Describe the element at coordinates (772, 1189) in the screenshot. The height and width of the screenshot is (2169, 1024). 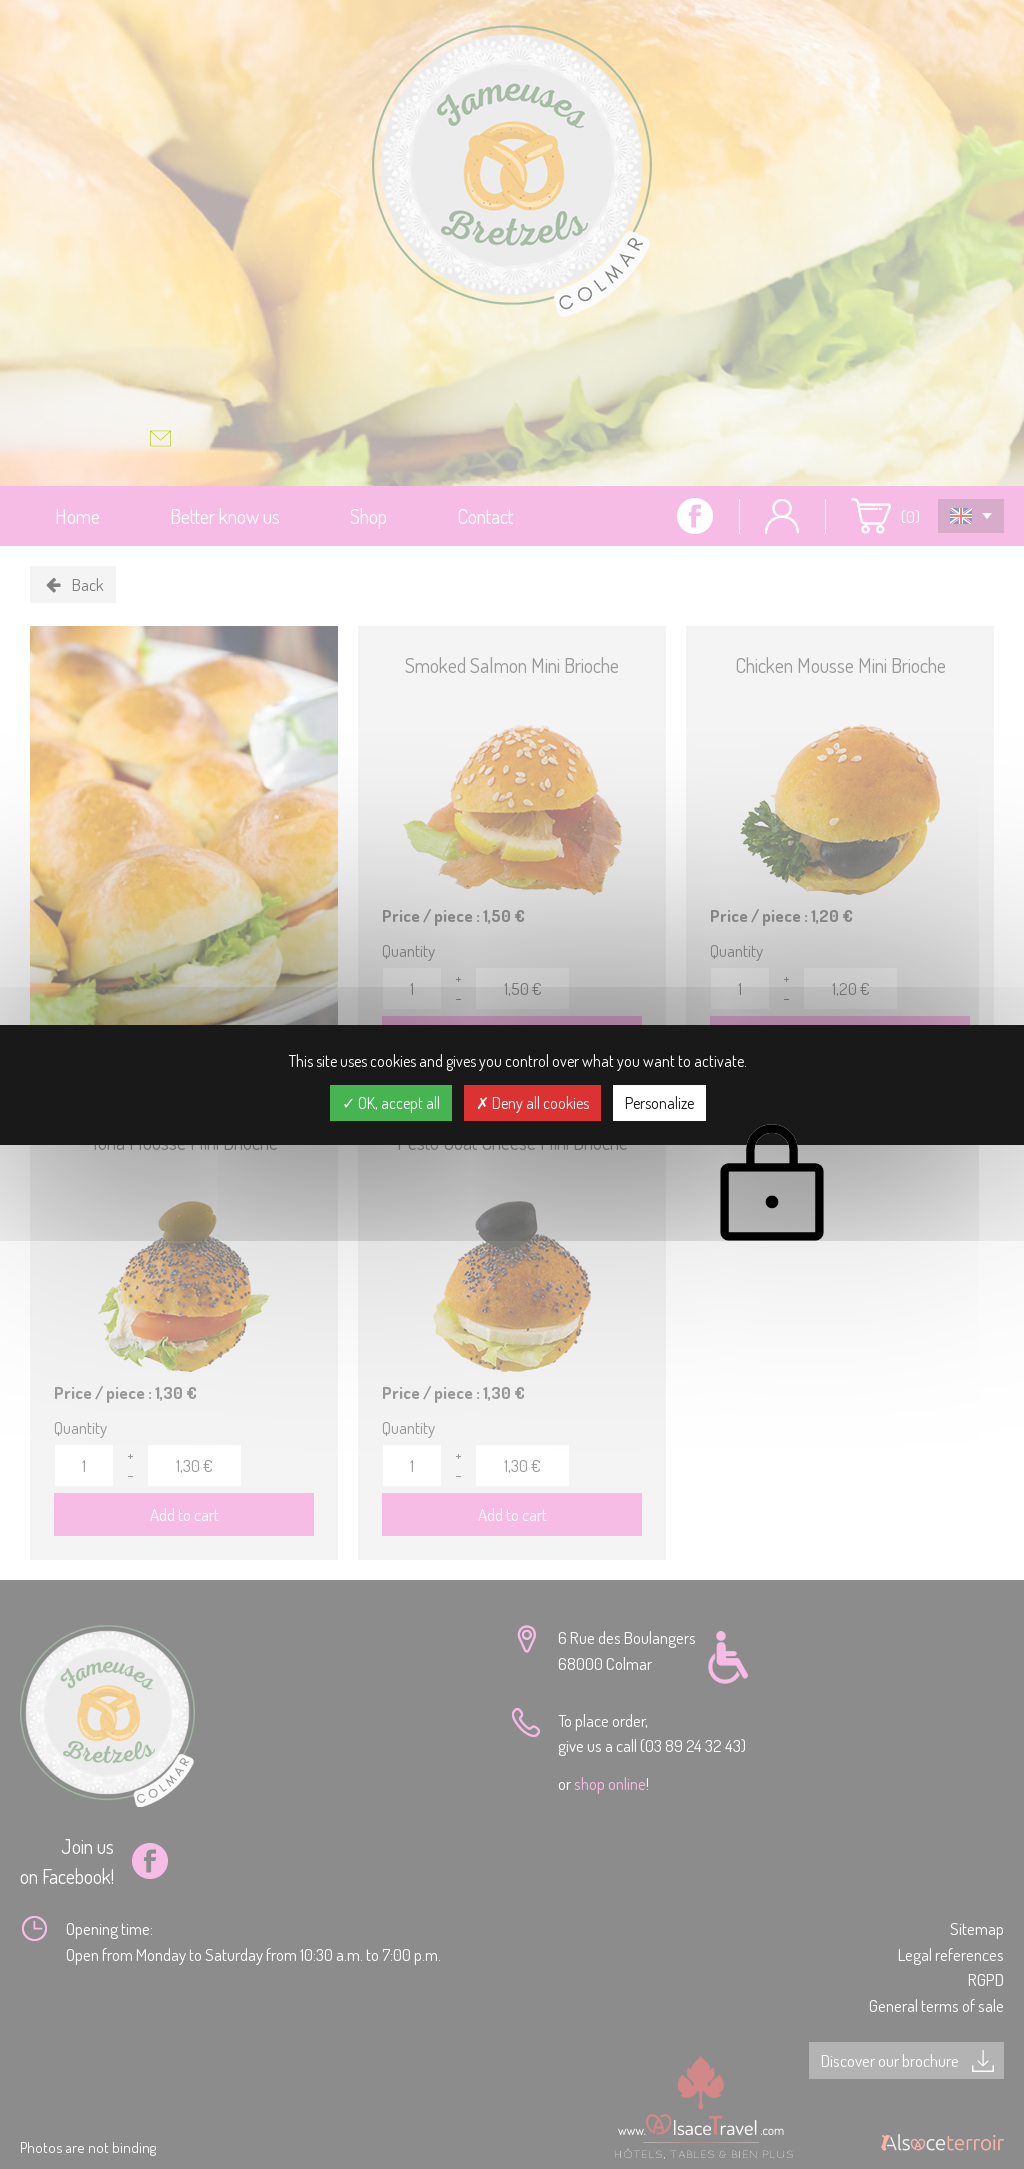
I see `lock or secure this item` at that location.